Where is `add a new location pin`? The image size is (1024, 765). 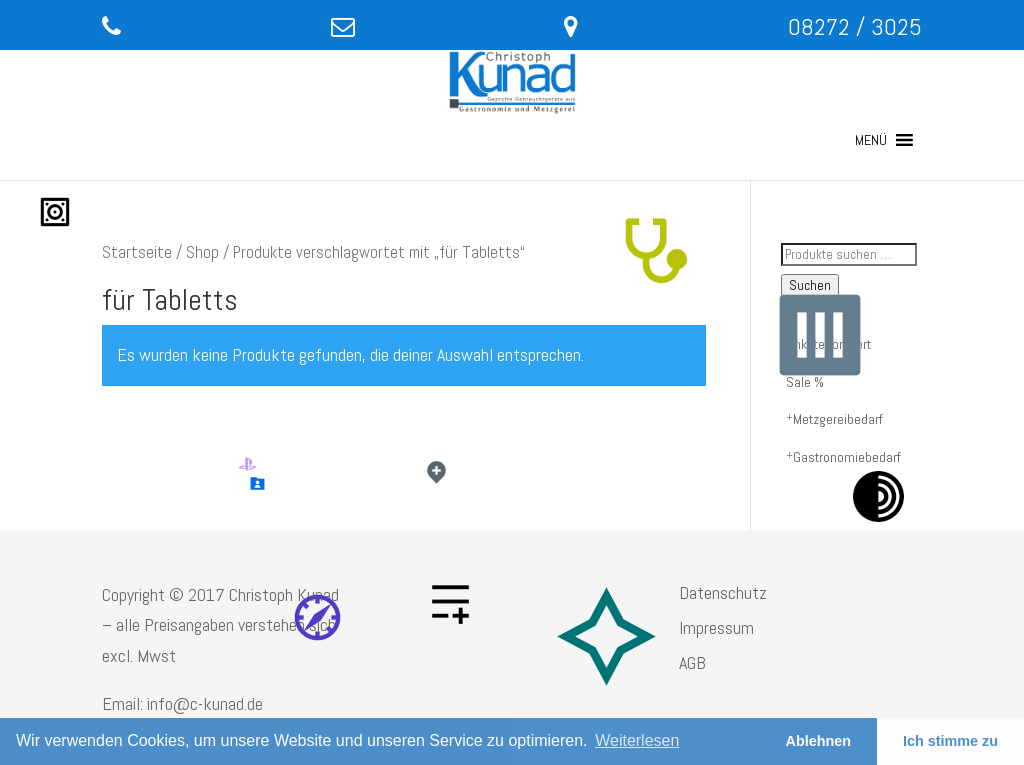 add a new location pin is located at coordinates (436, 471).